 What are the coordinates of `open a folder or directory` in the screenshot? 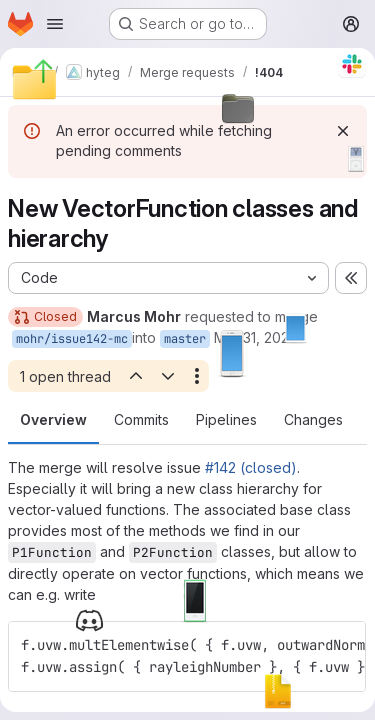 It's located at (238, 108).